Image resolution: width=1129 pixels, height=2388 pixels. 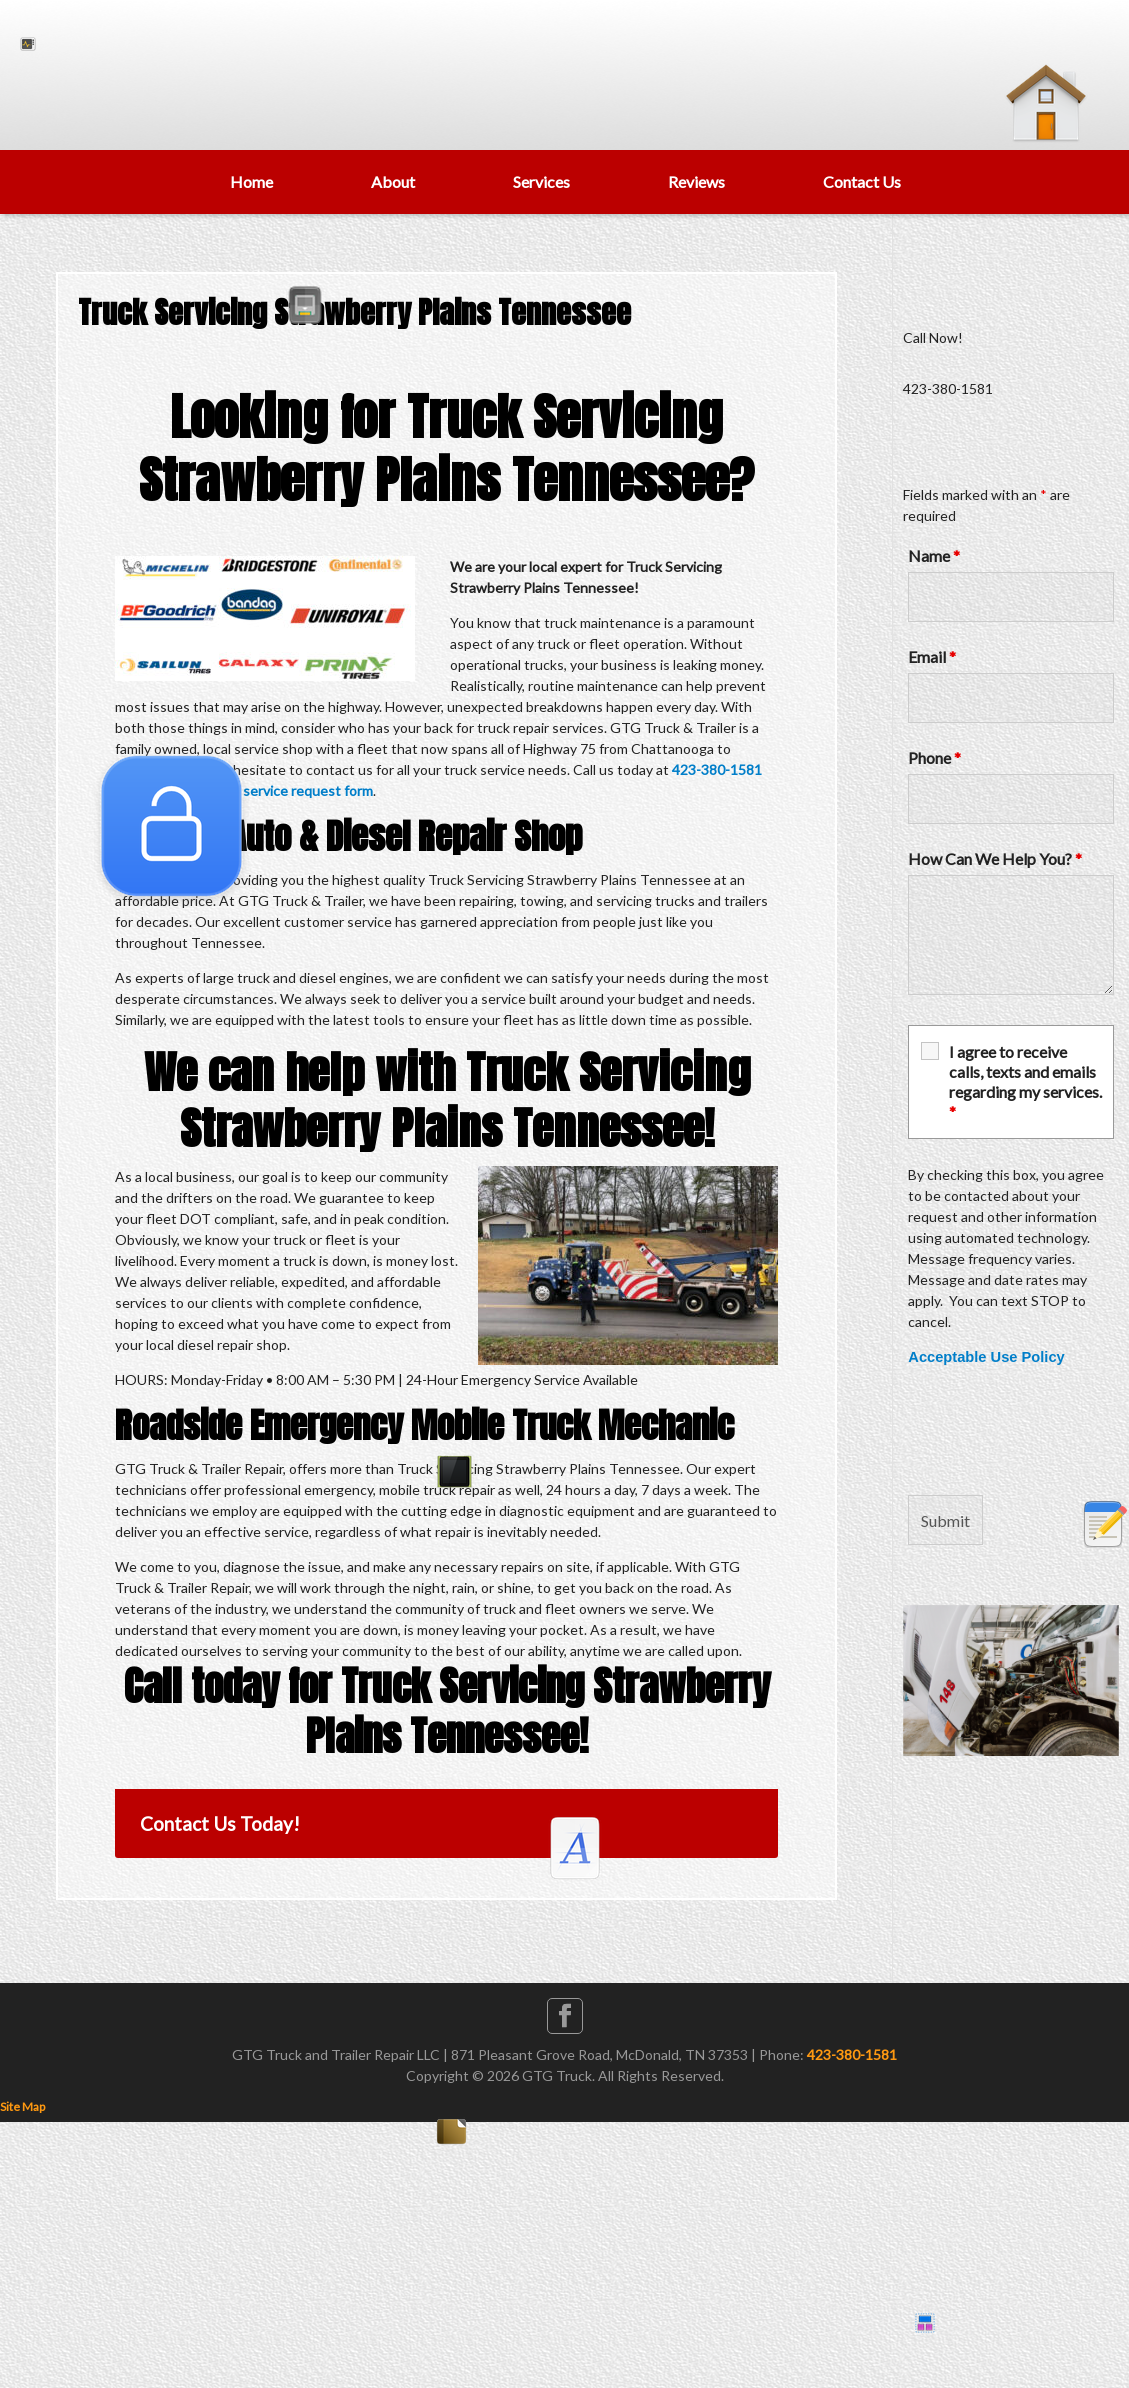 I want to click on access your home folder, so click(x=1046, y=100).